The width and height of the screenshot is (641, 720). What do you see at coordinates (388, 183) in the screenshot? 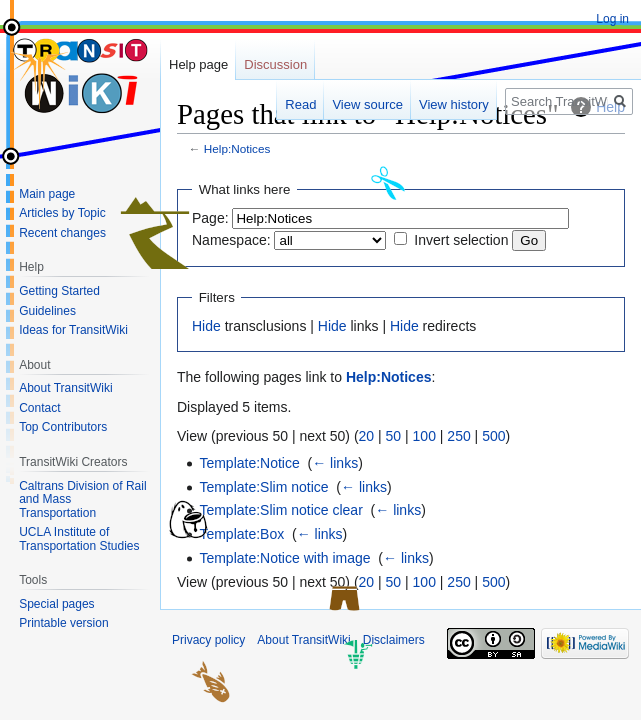
I see `cut selected content` at bounding box center [388, 183].